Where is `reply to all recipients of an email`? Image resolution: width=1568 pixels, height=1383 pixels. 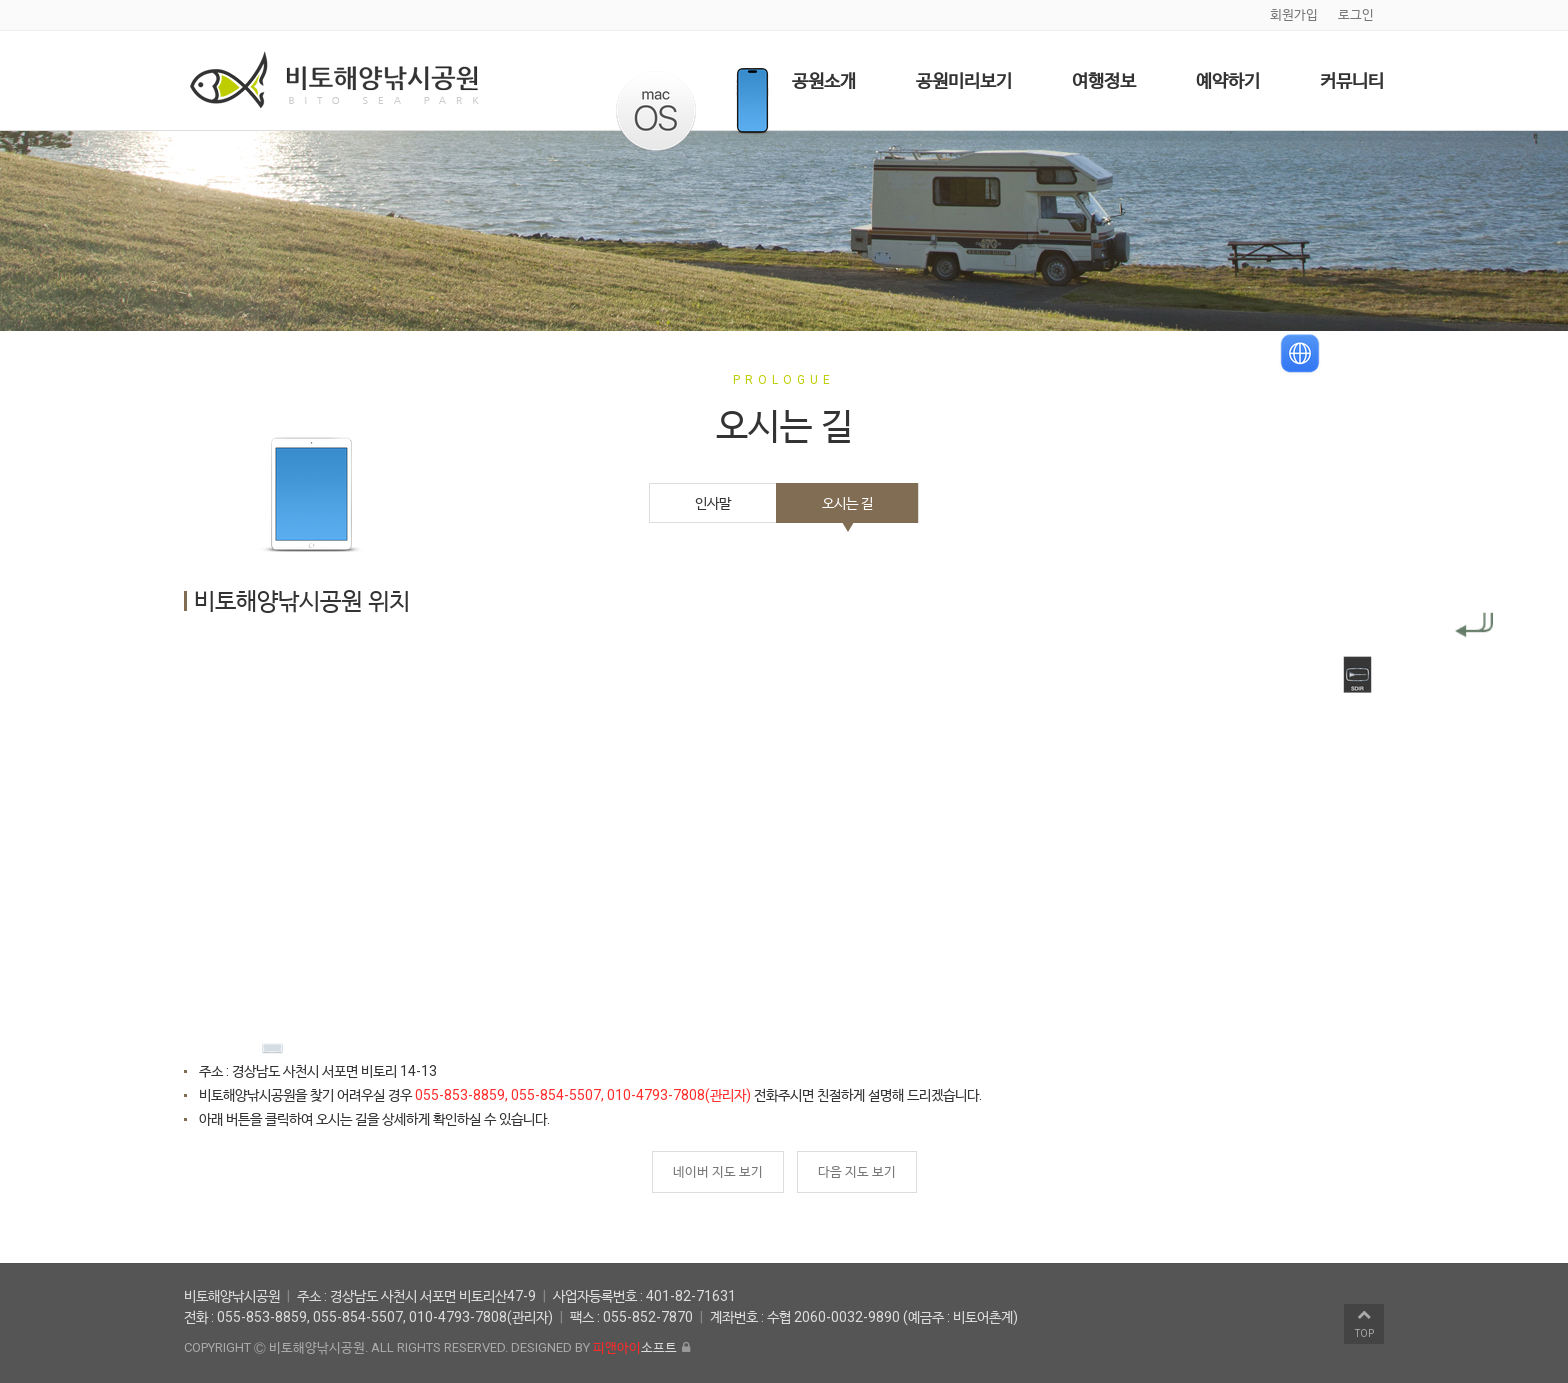
reply to all recipients of an email is located at coordinates (1473, 622).